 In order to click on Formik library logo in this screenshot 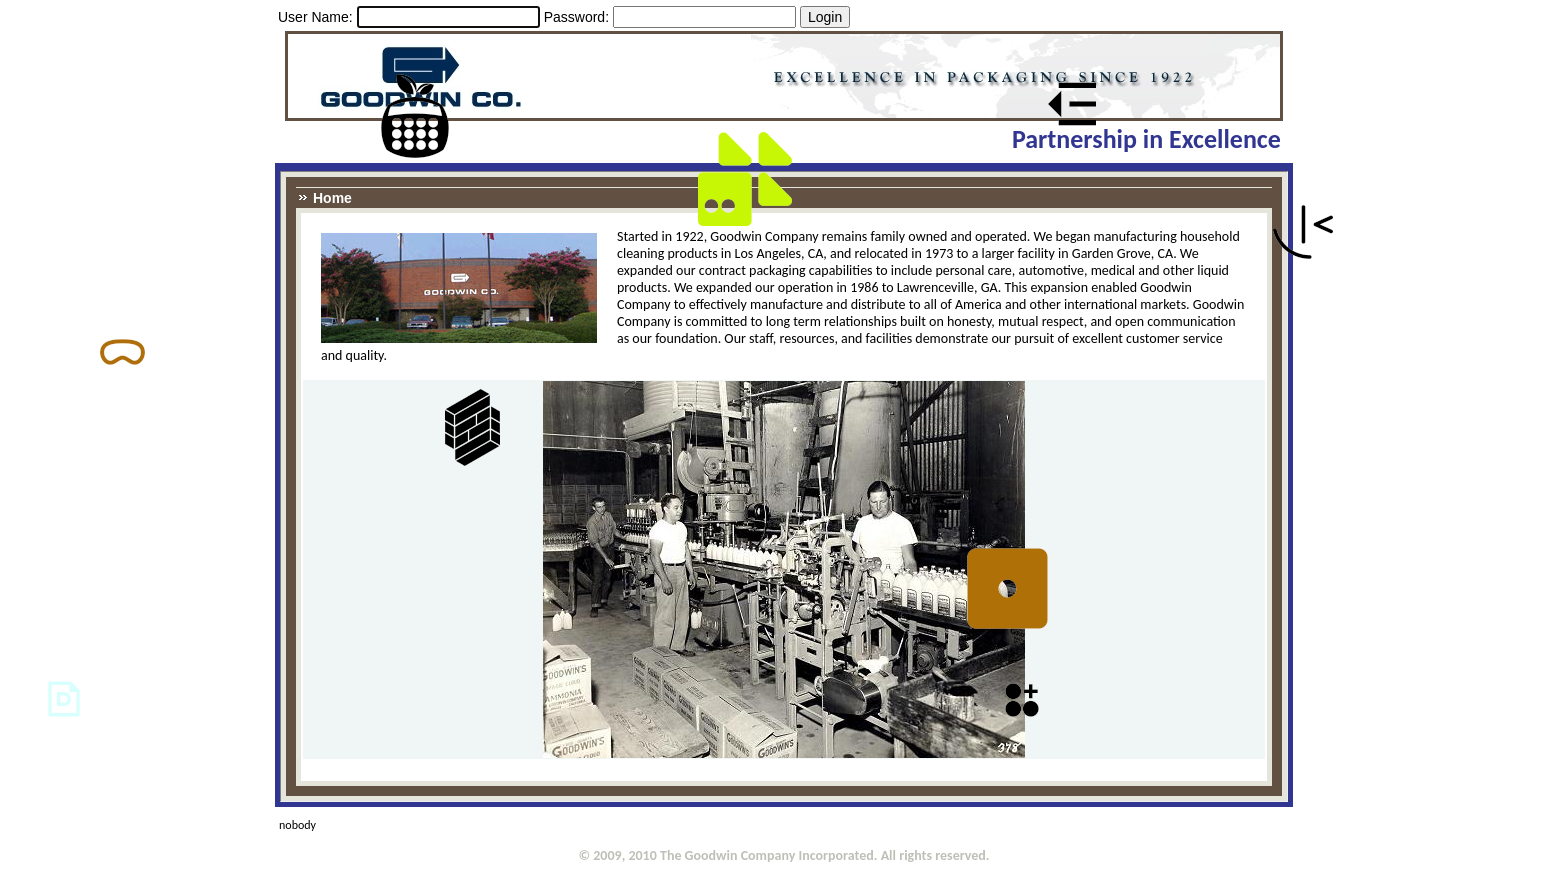, I will do `click(472, 427)`.